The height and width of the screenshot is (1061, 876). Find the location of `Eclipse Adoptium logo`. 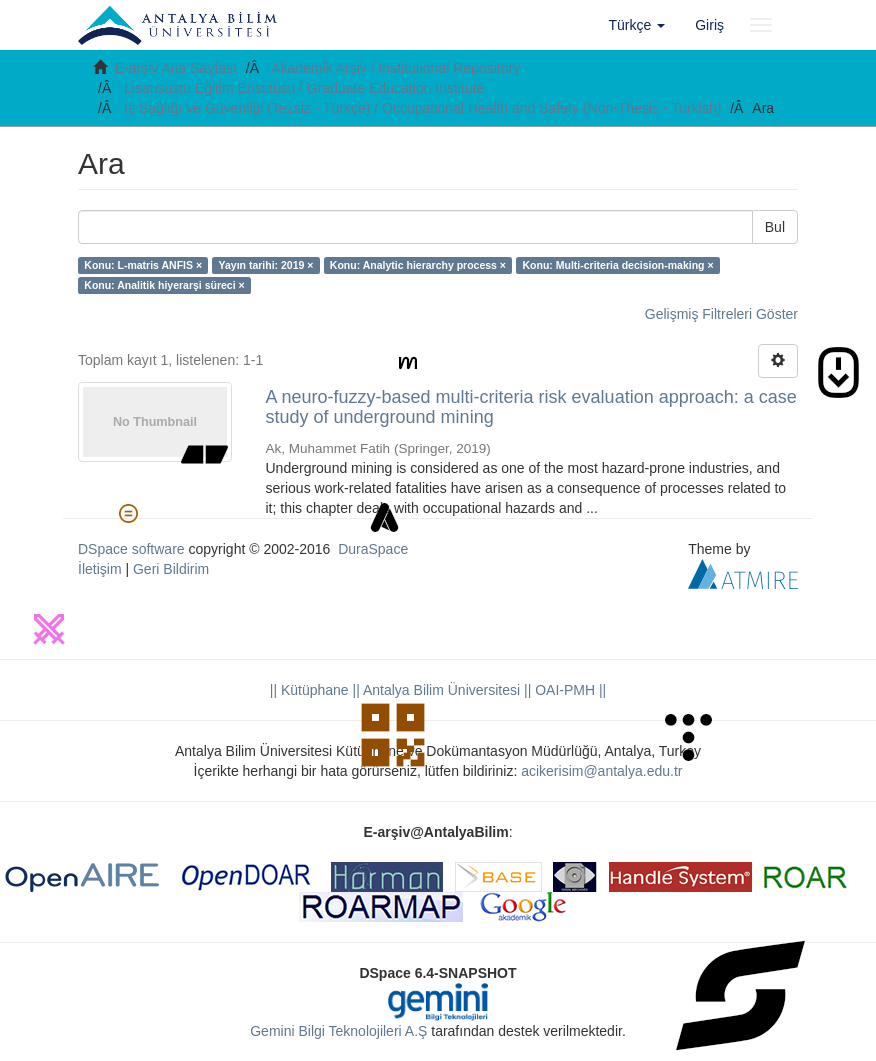

Eclipse Adoptium logo is located at coordinates (384, 517).